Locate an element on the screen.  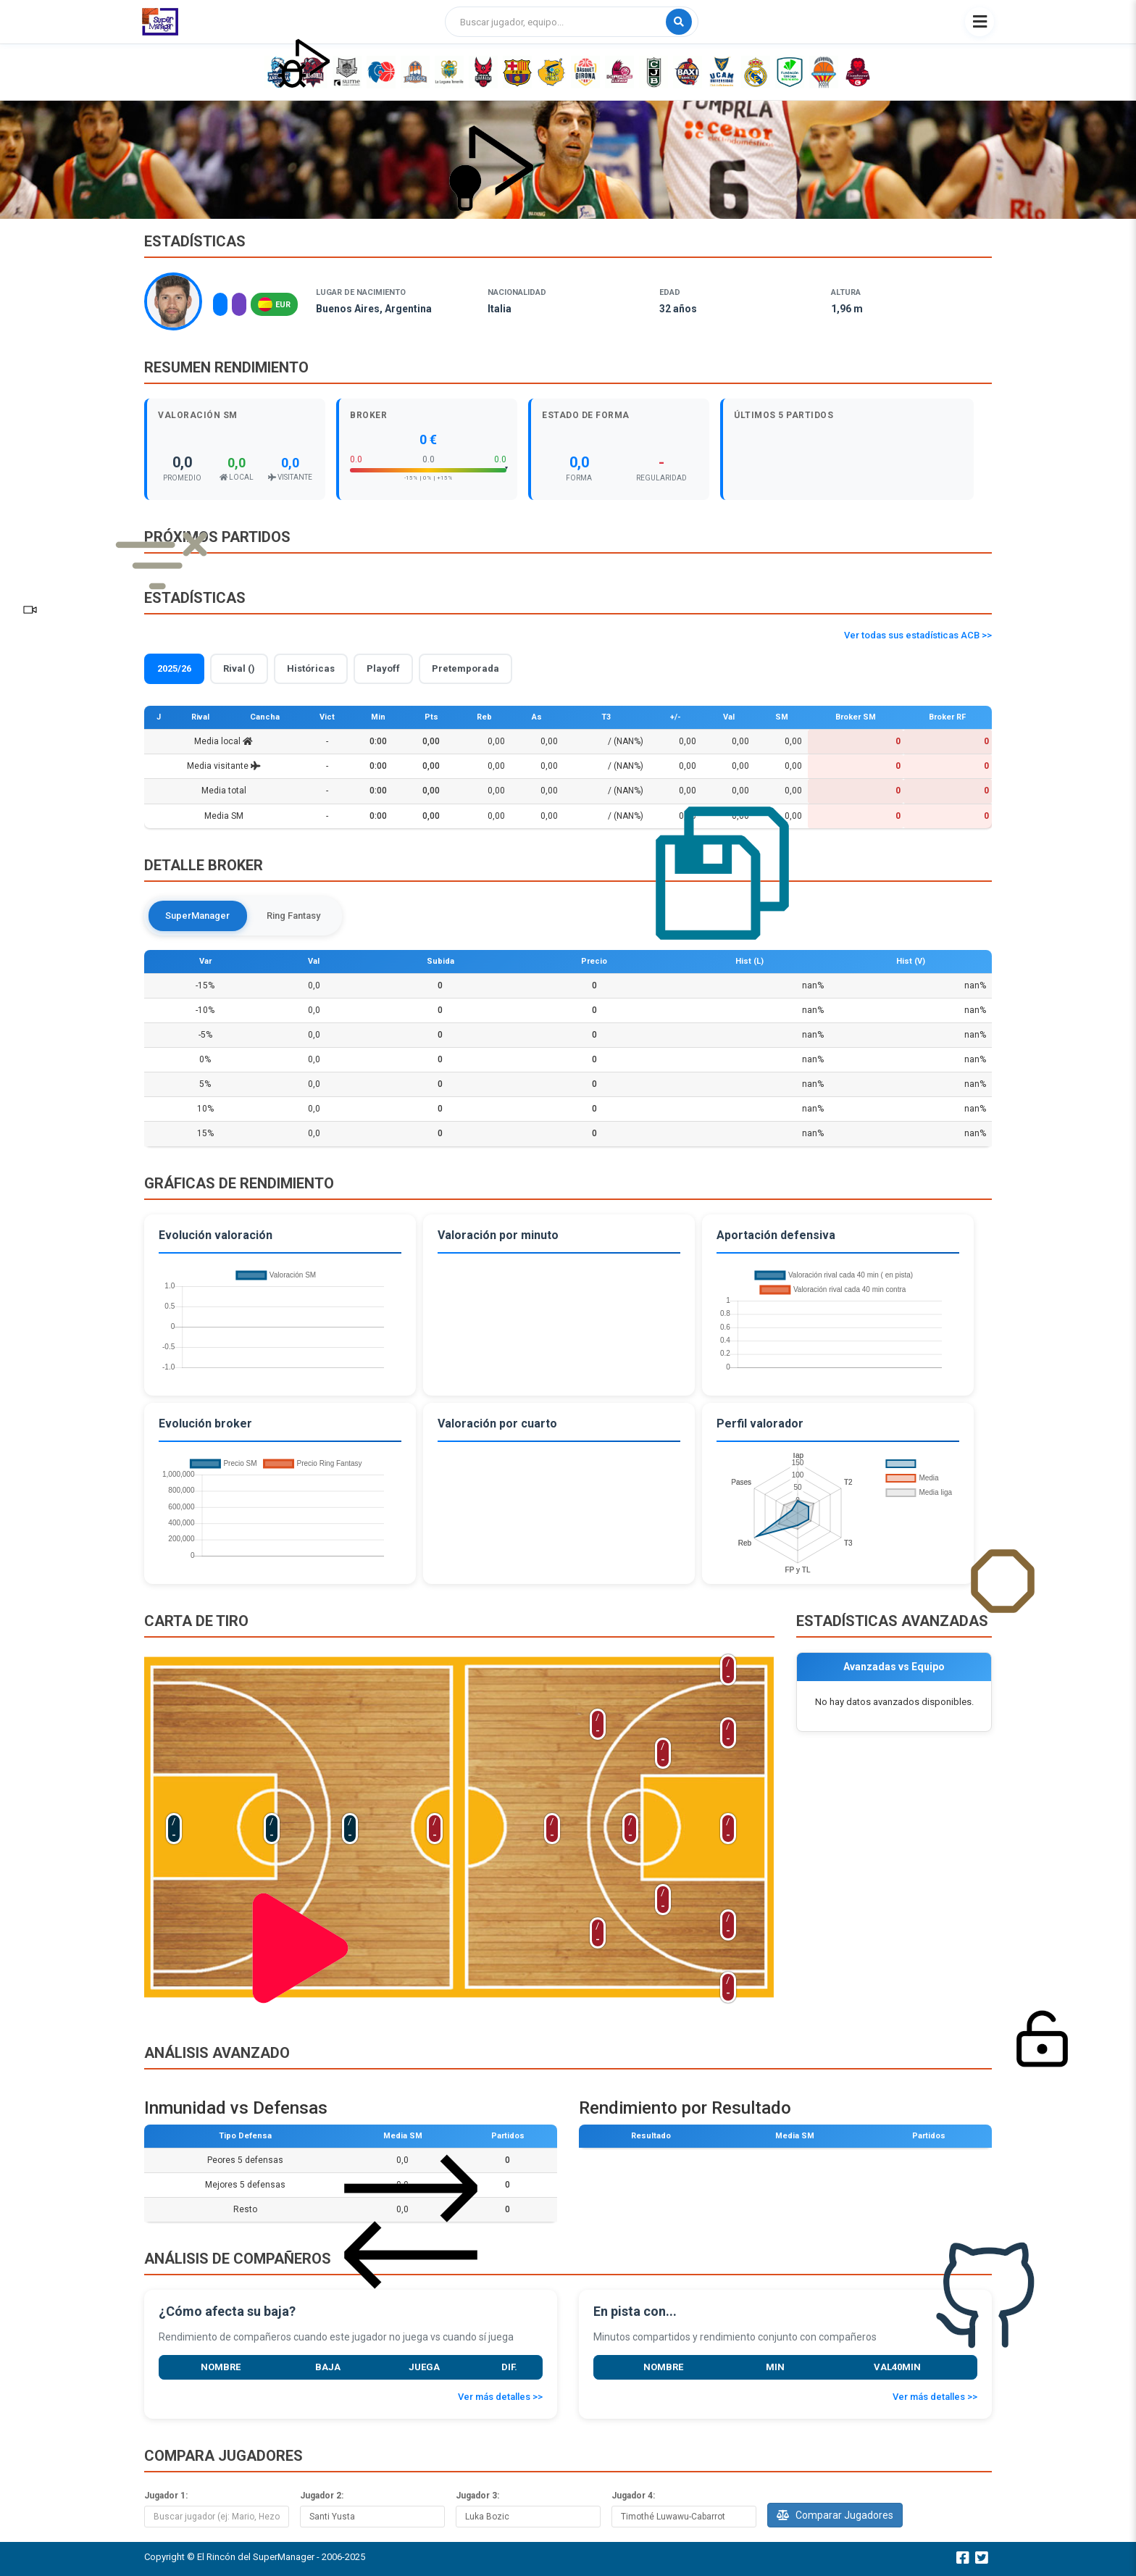
run tests with code coverage is located at coordinates (488, 164).